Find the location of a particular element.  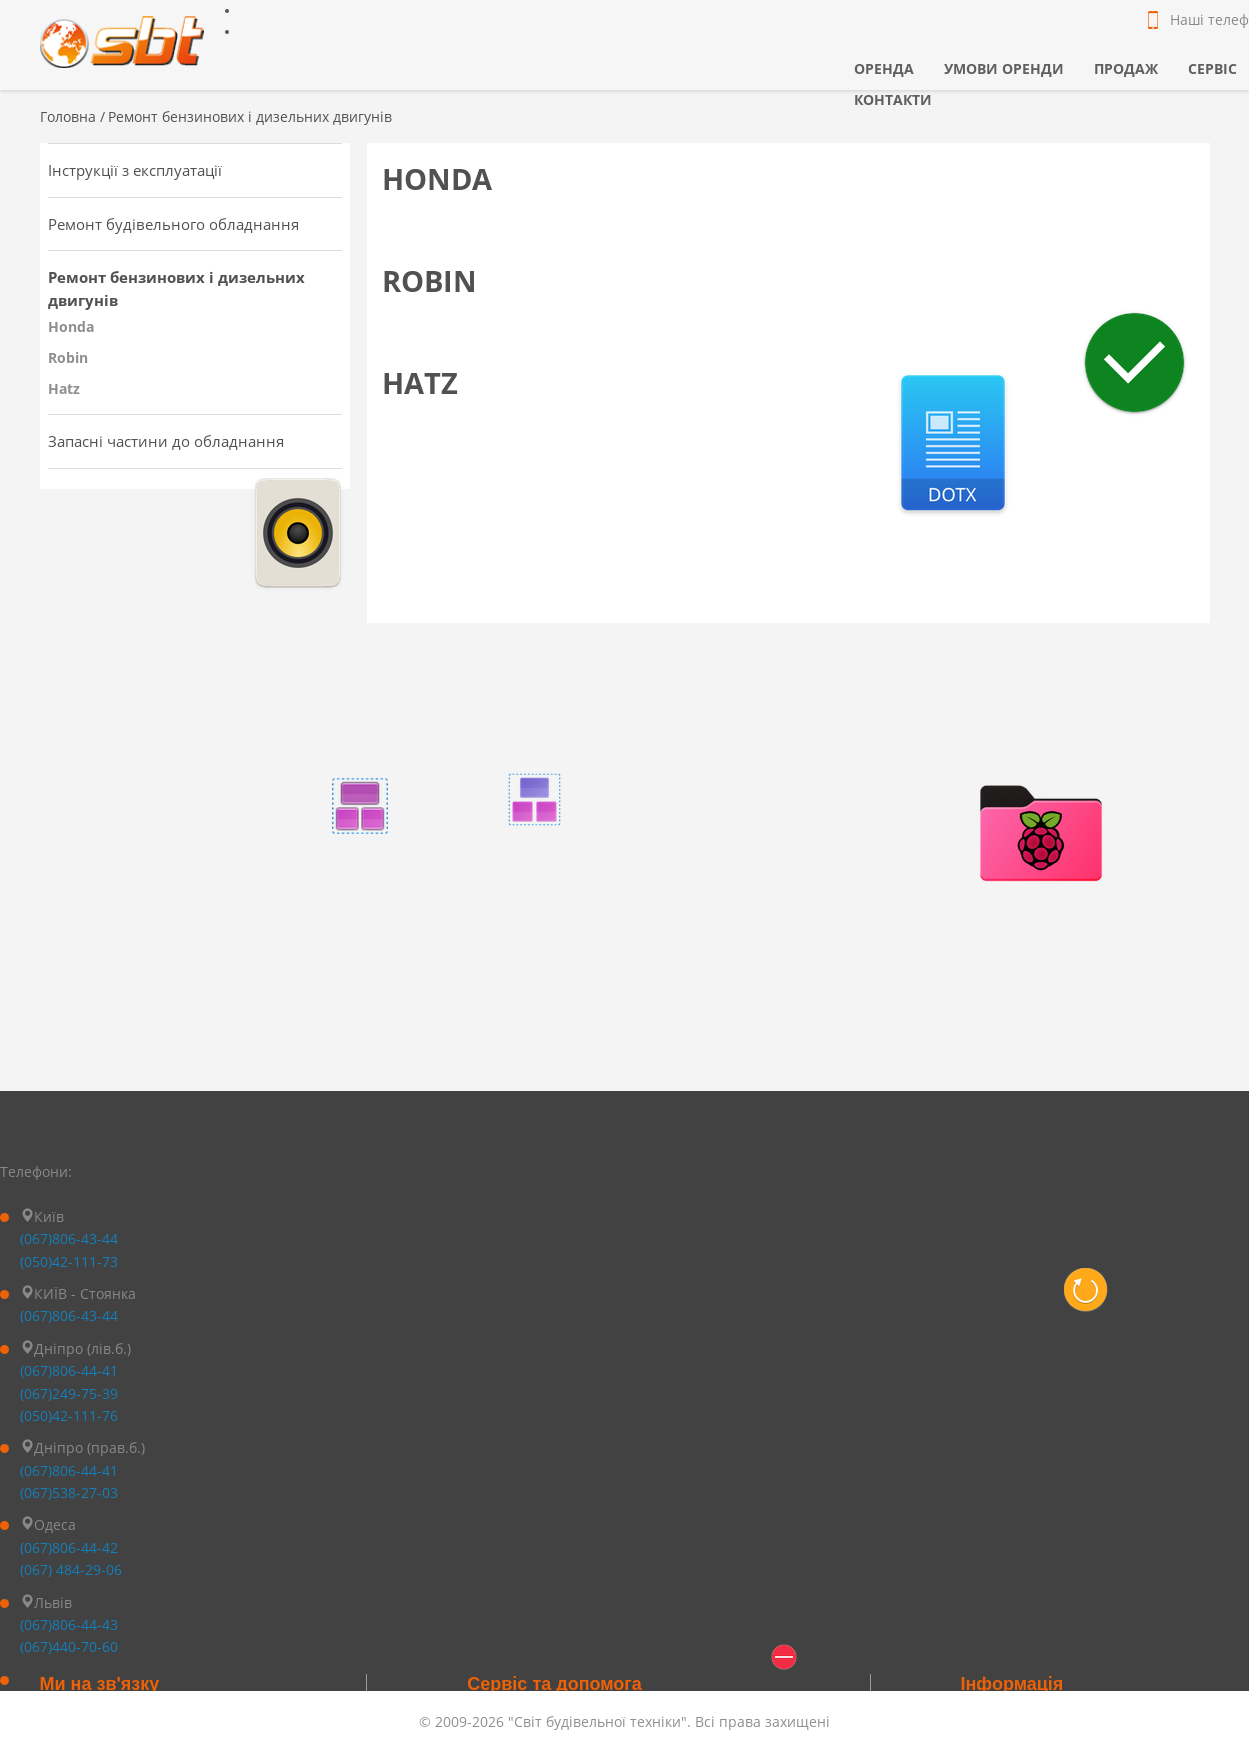

open raspberry pi project files is located at coordinates (1040, 836).